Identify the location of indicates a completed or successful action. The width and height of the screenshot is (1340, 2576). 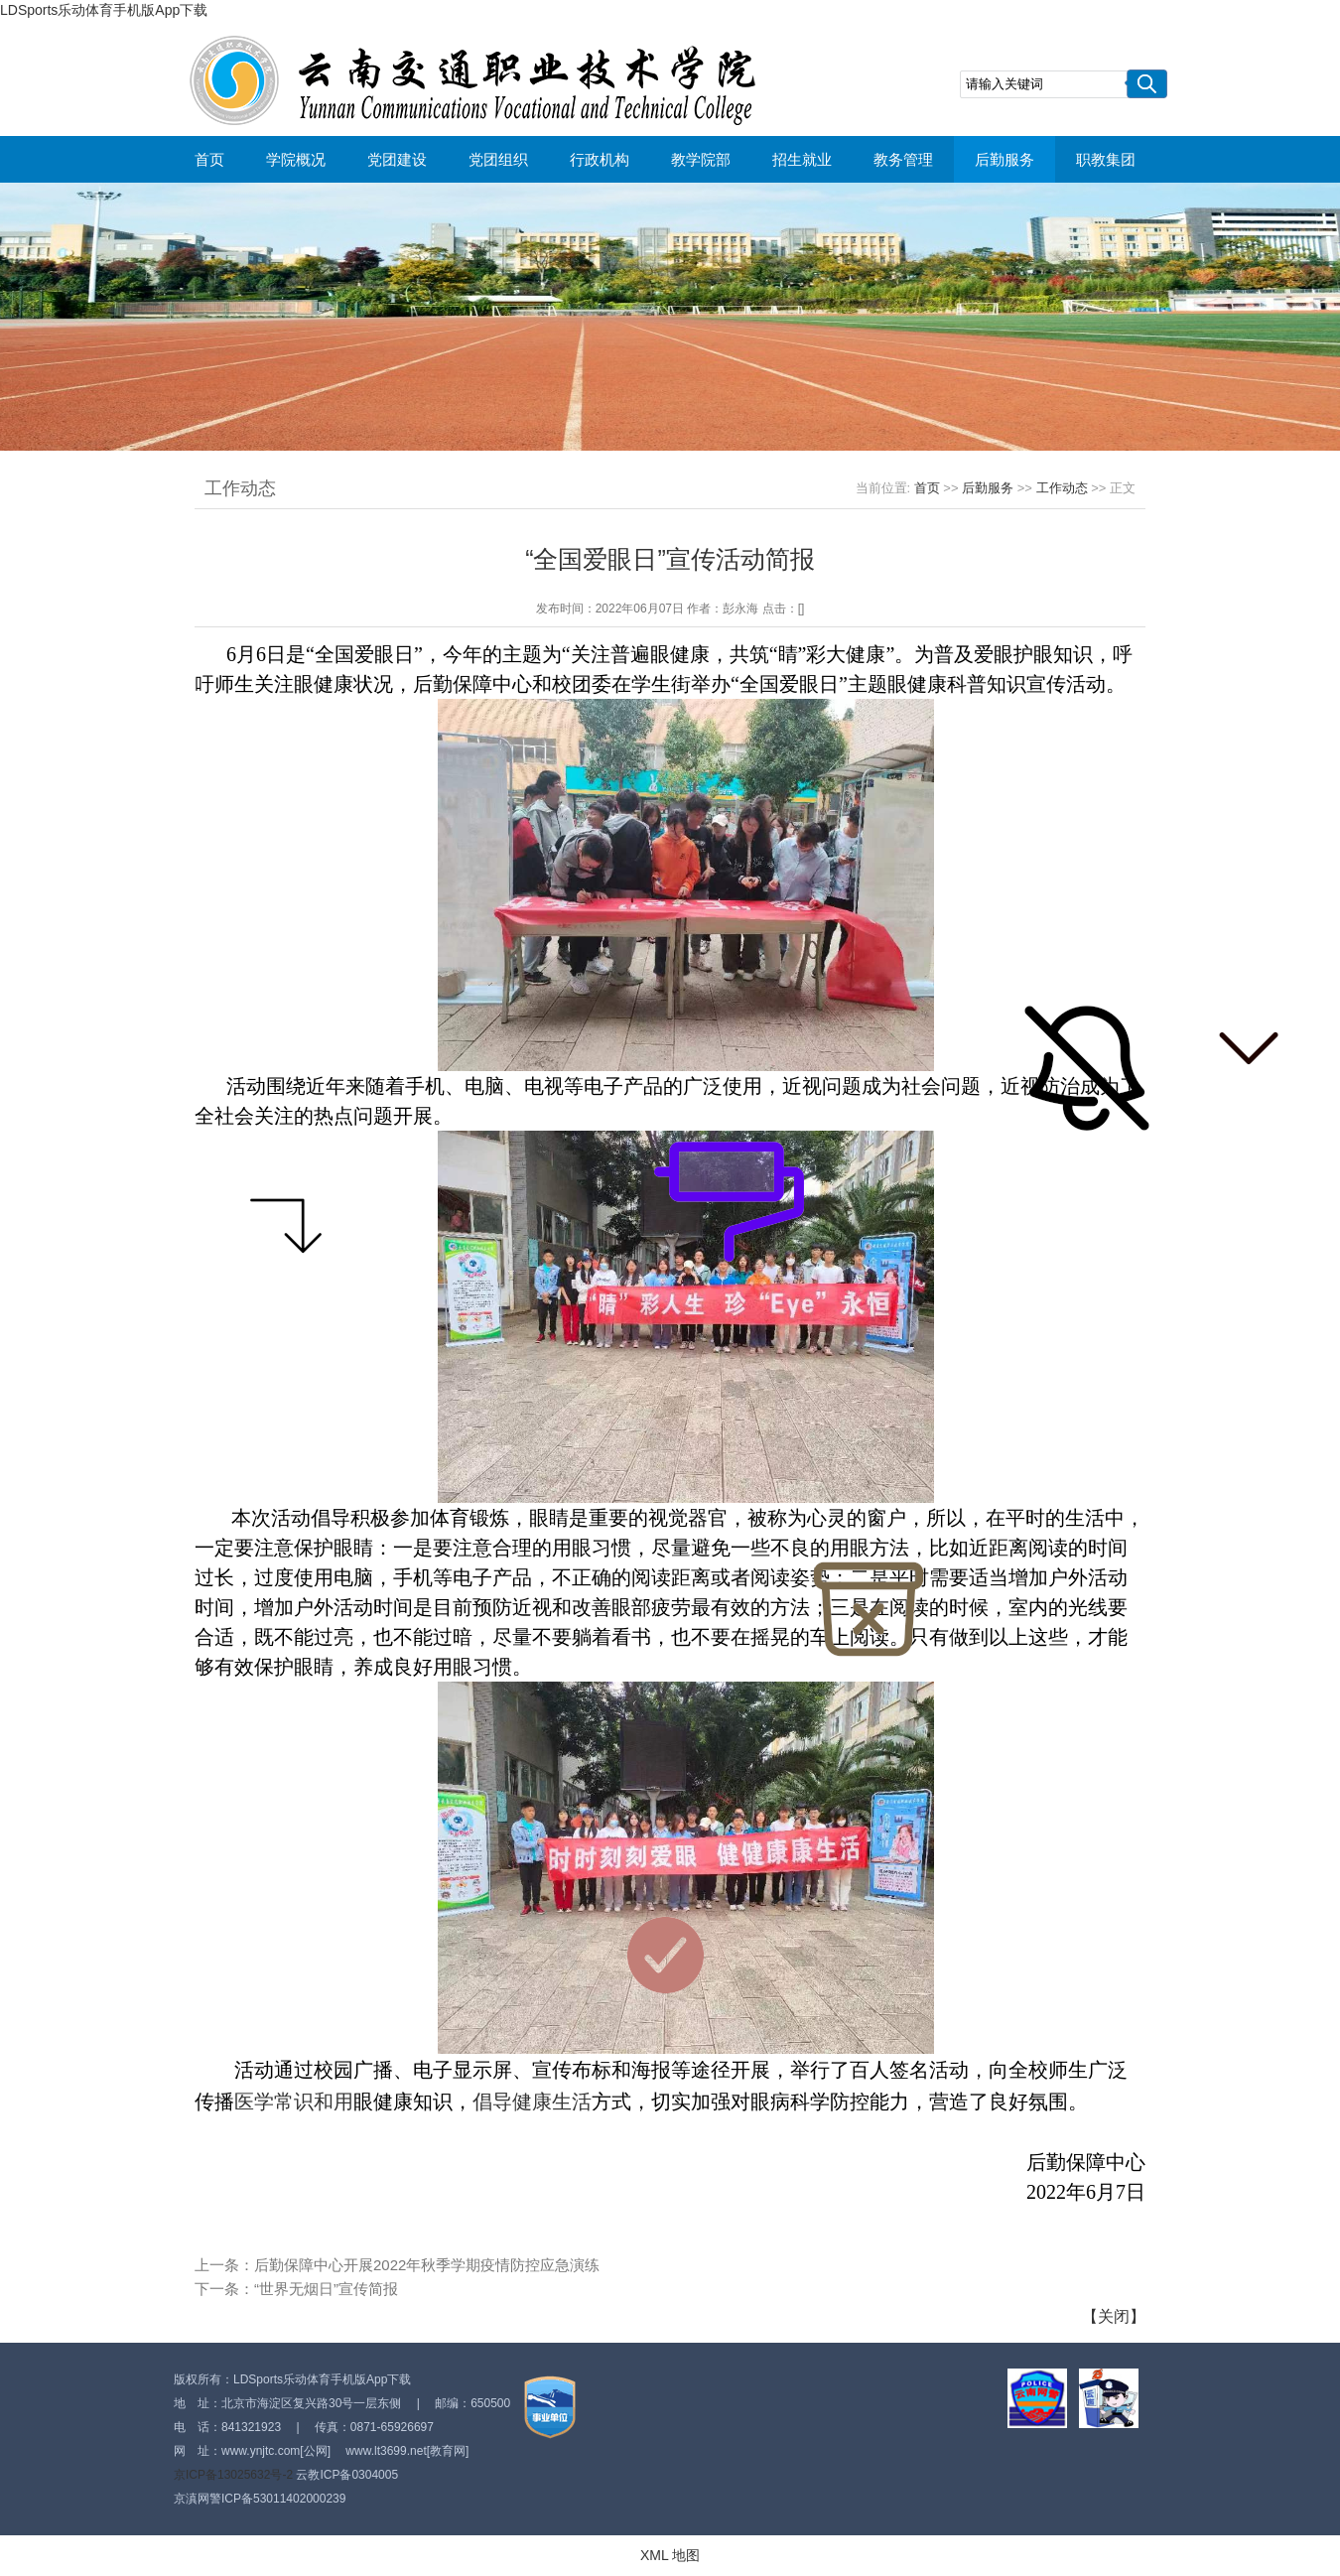
(665, 1955).